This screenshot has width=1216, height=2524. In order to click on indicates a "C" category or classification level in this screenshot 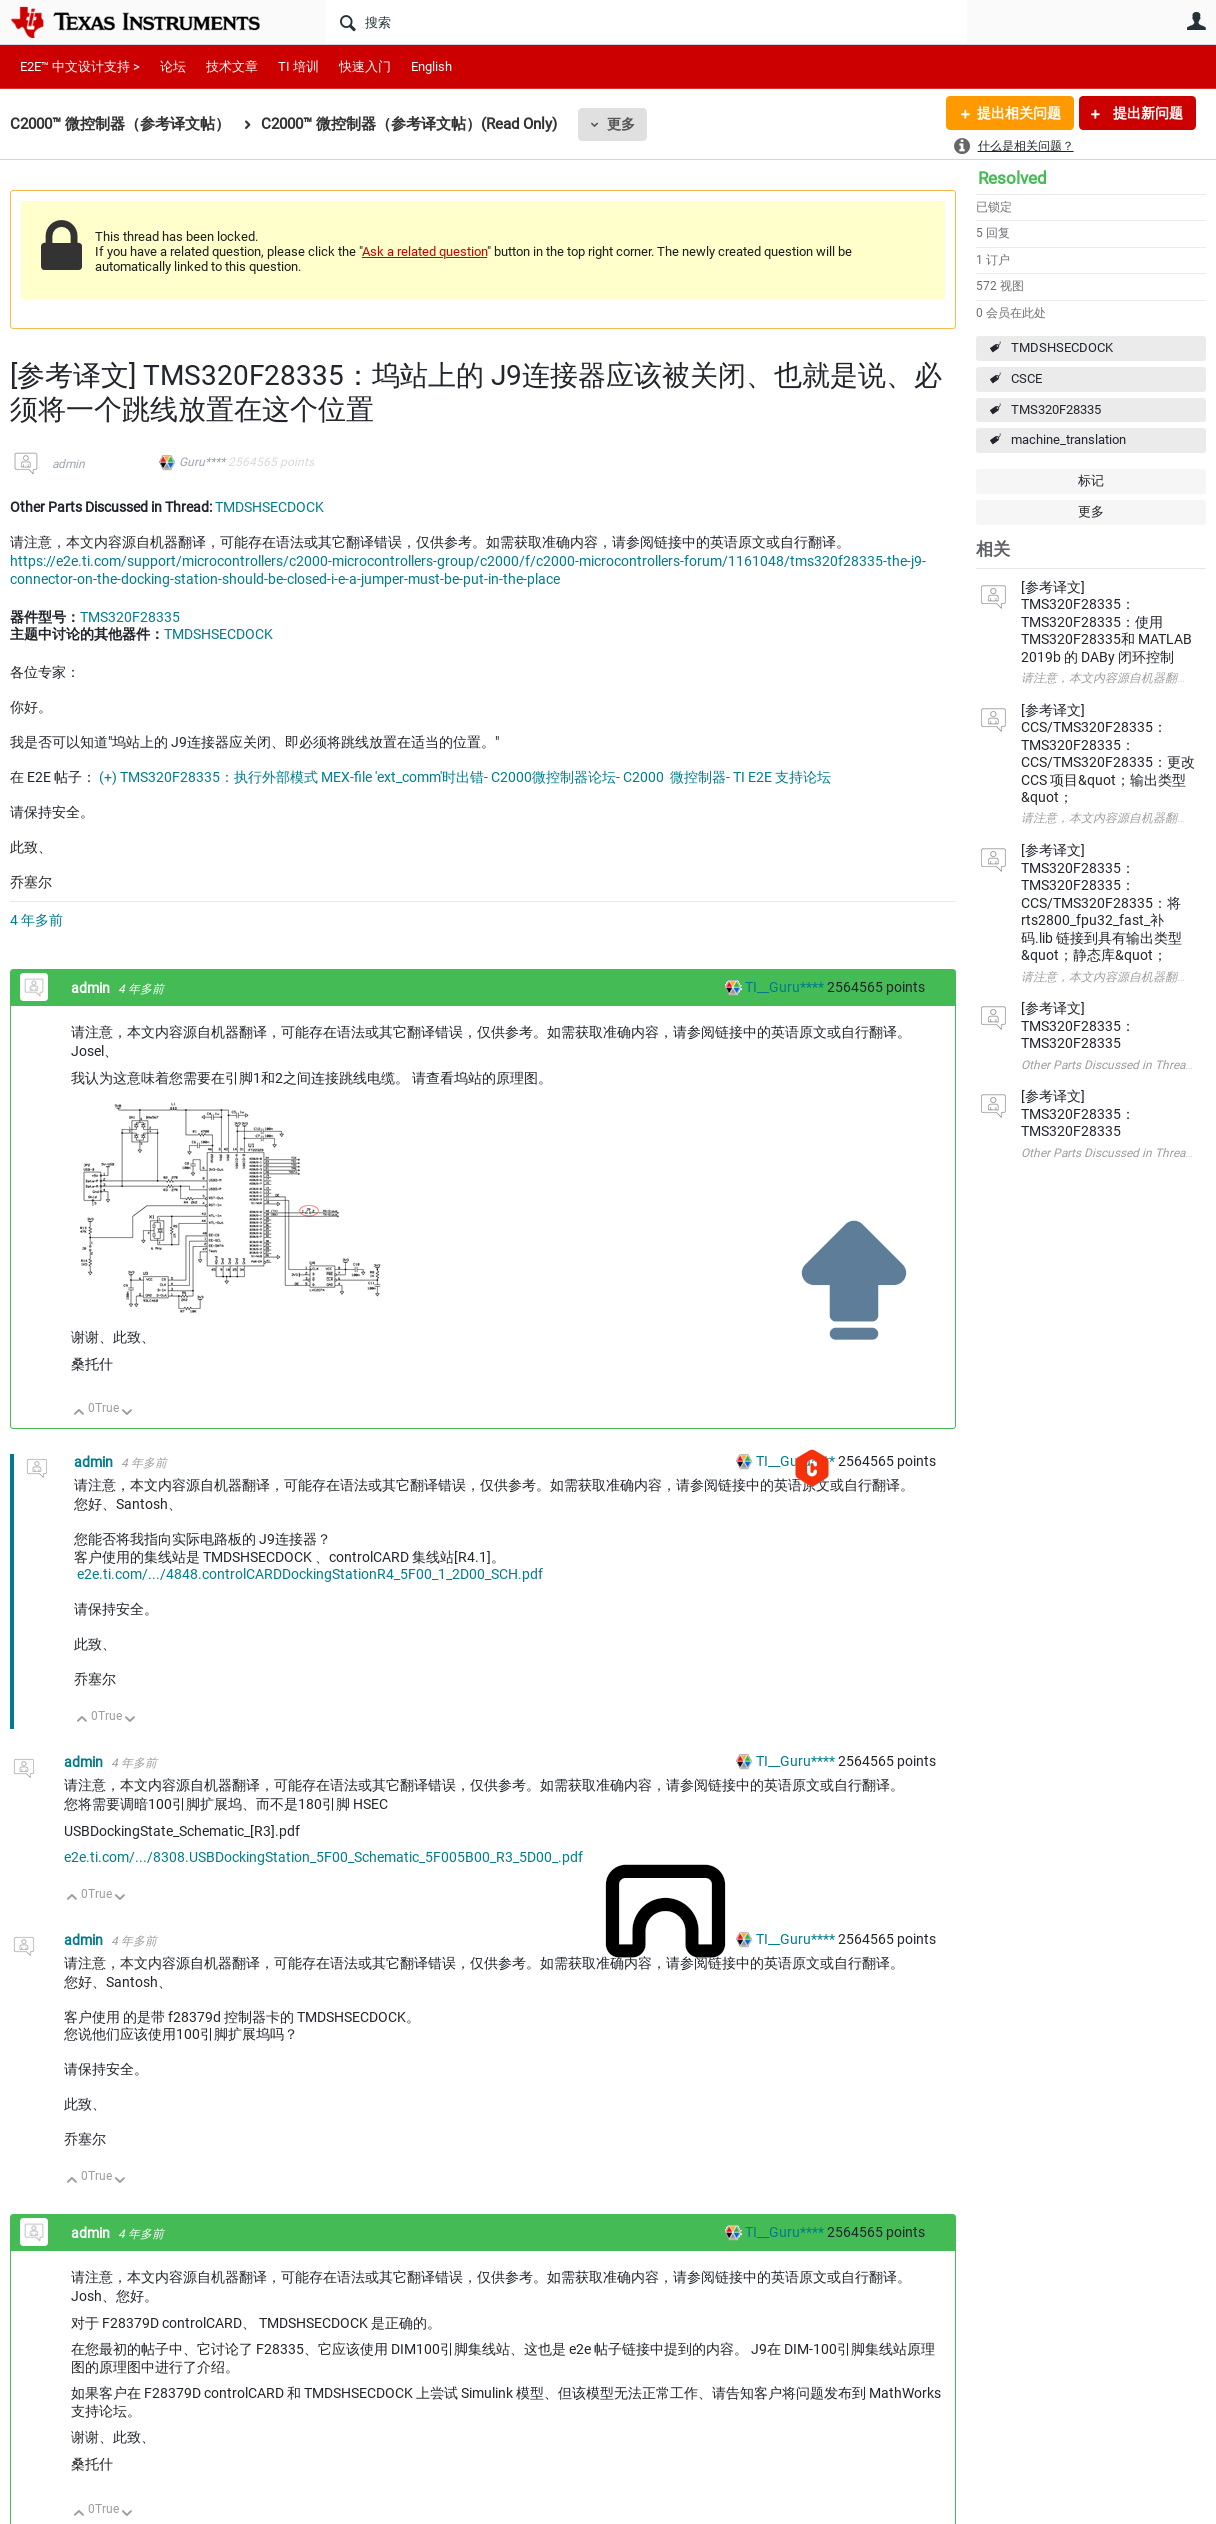, I will do `click(812, 1468)`.